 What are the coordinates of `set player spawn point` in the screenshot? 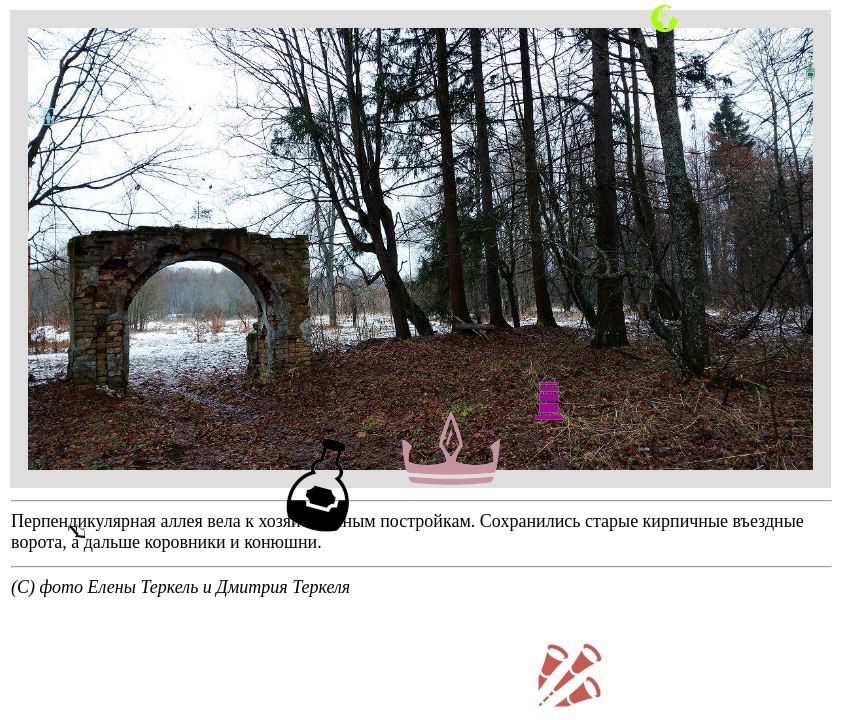 It's located at (549, 401).